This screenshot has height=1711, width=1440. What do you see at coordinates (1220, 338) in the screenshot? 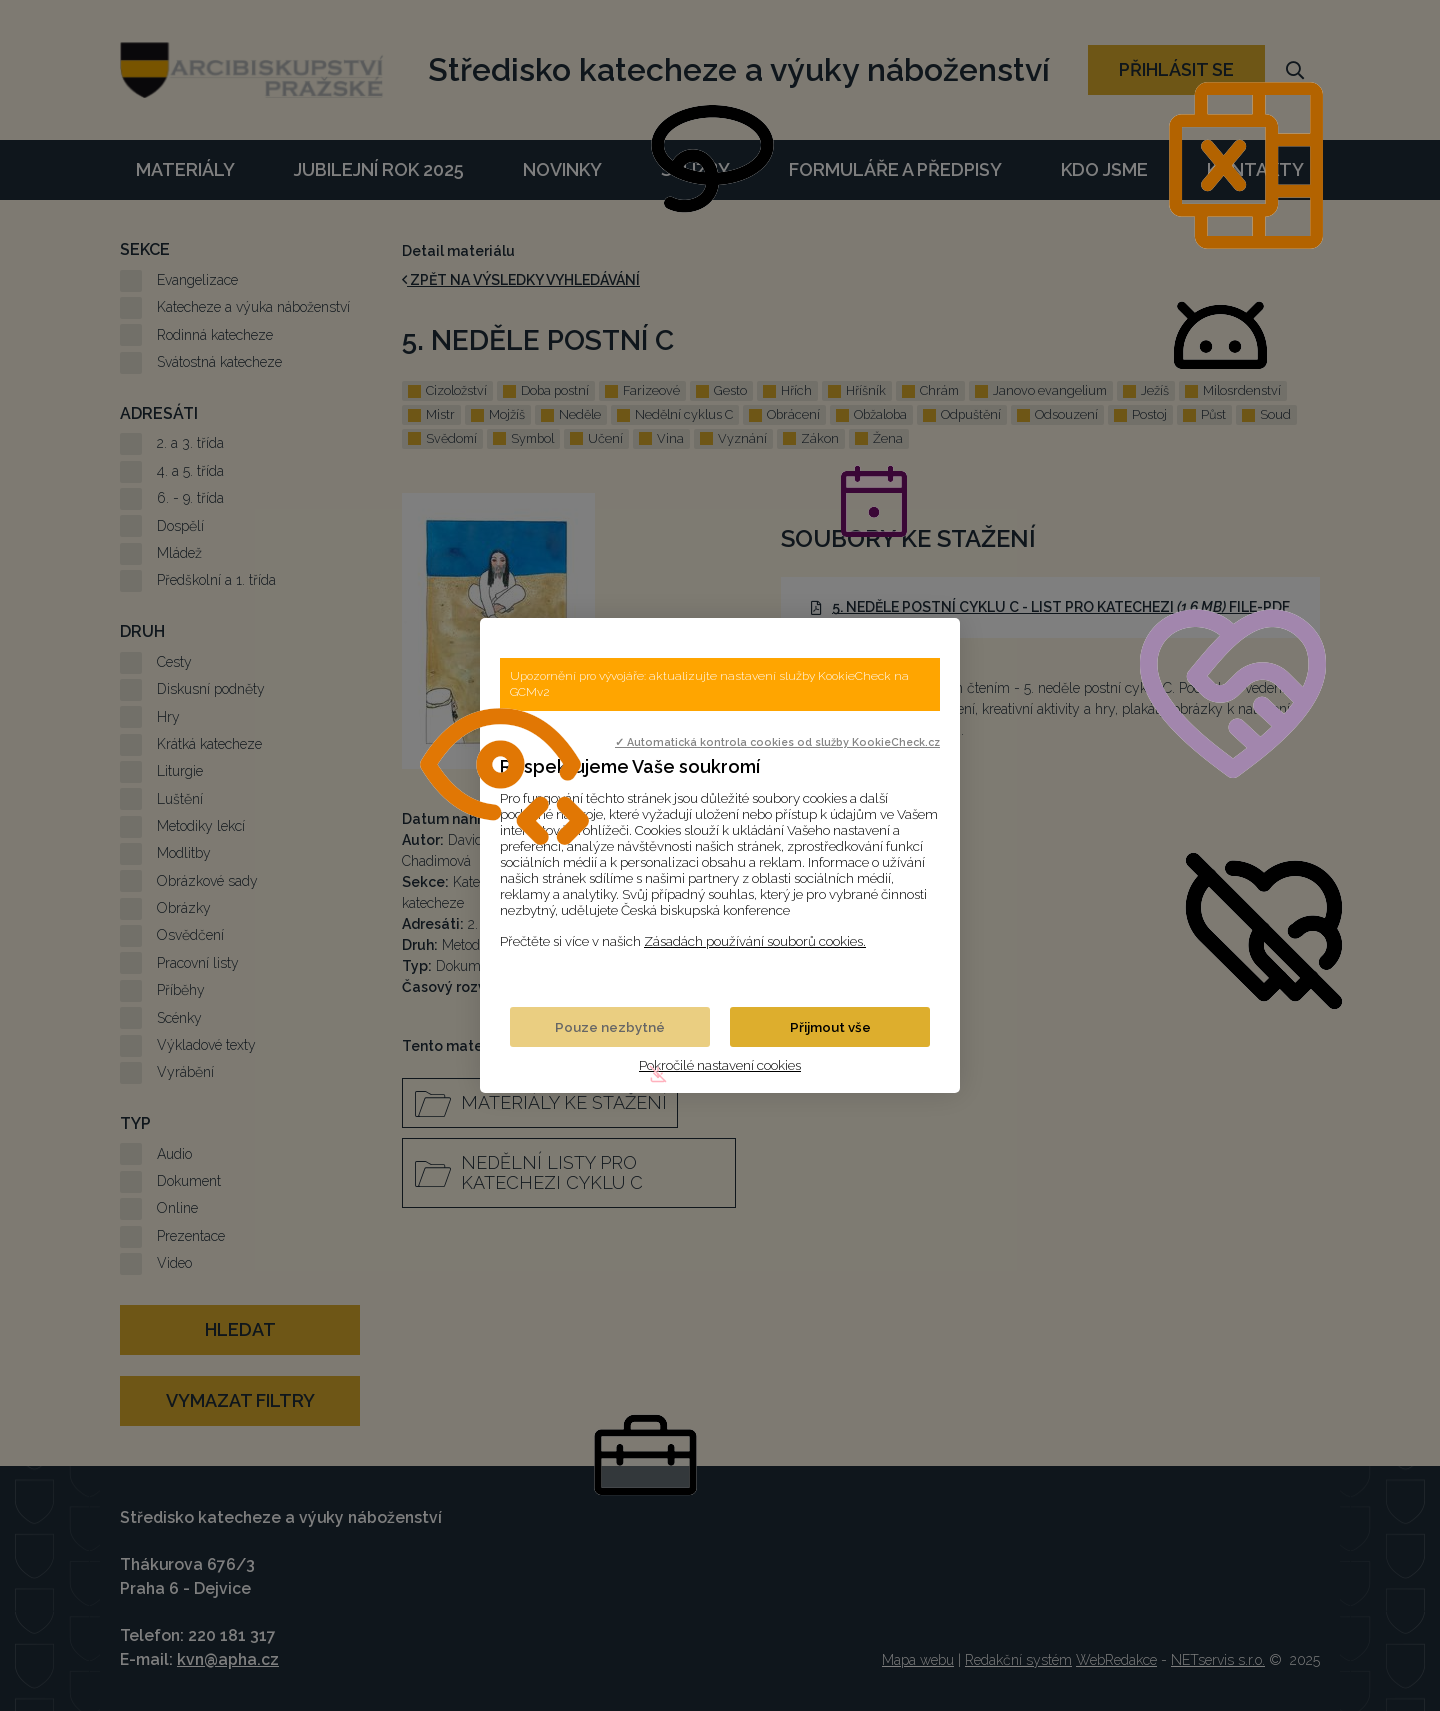
I see `android device or operating system indicator` at bounding box center [1220, 338].